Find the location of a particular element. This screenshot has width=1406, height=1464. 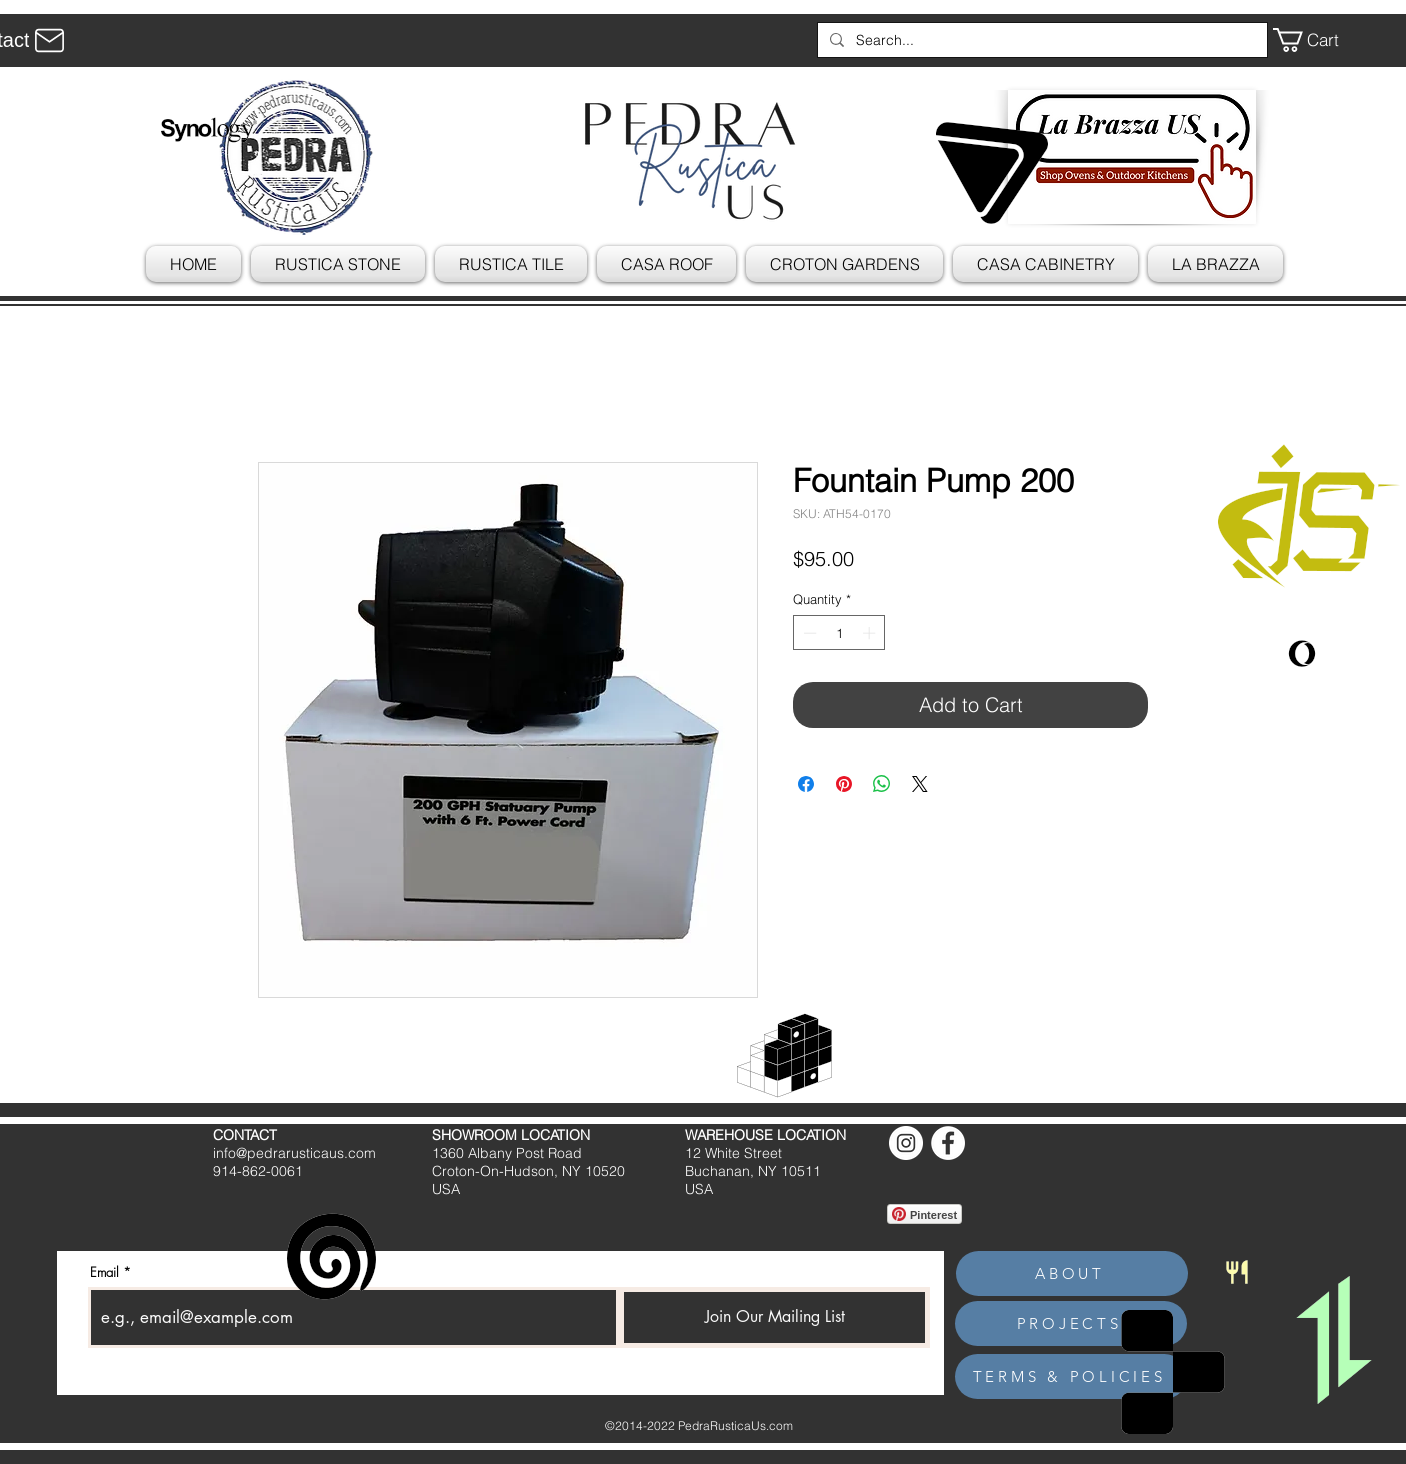

ejs templating engine logo is located at coordinates (1309, 516).